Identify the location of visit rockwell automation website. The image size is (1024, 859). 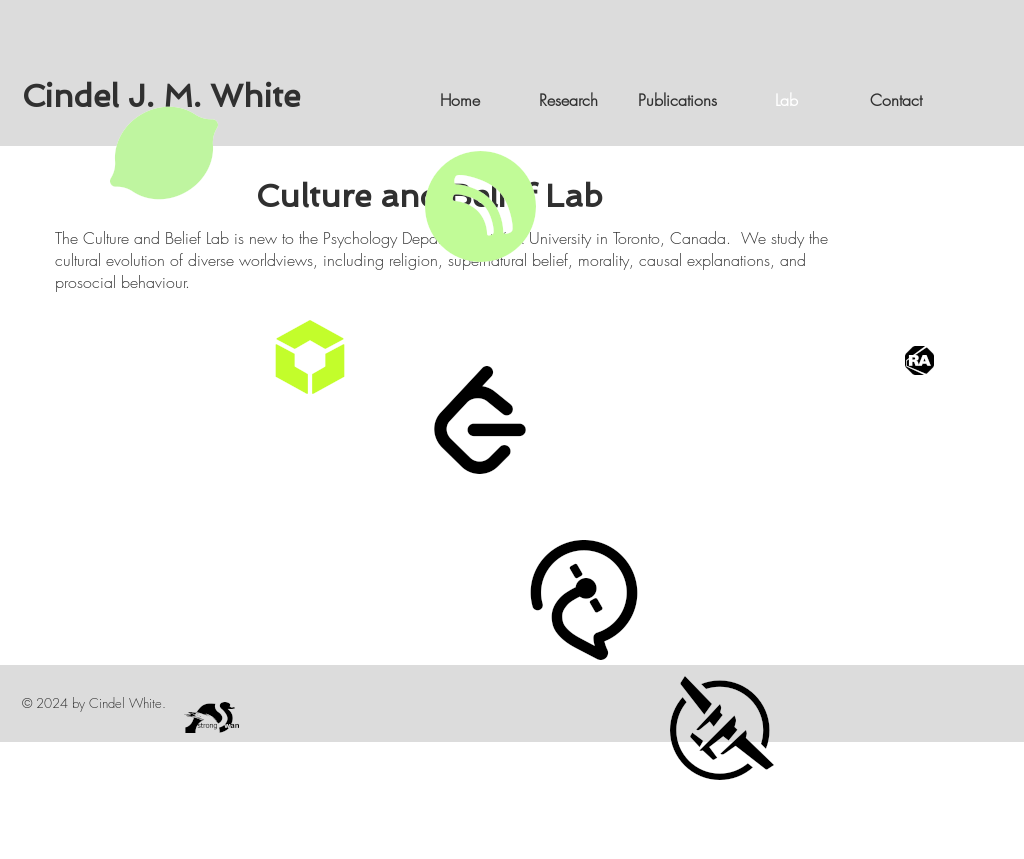
(919, 360).